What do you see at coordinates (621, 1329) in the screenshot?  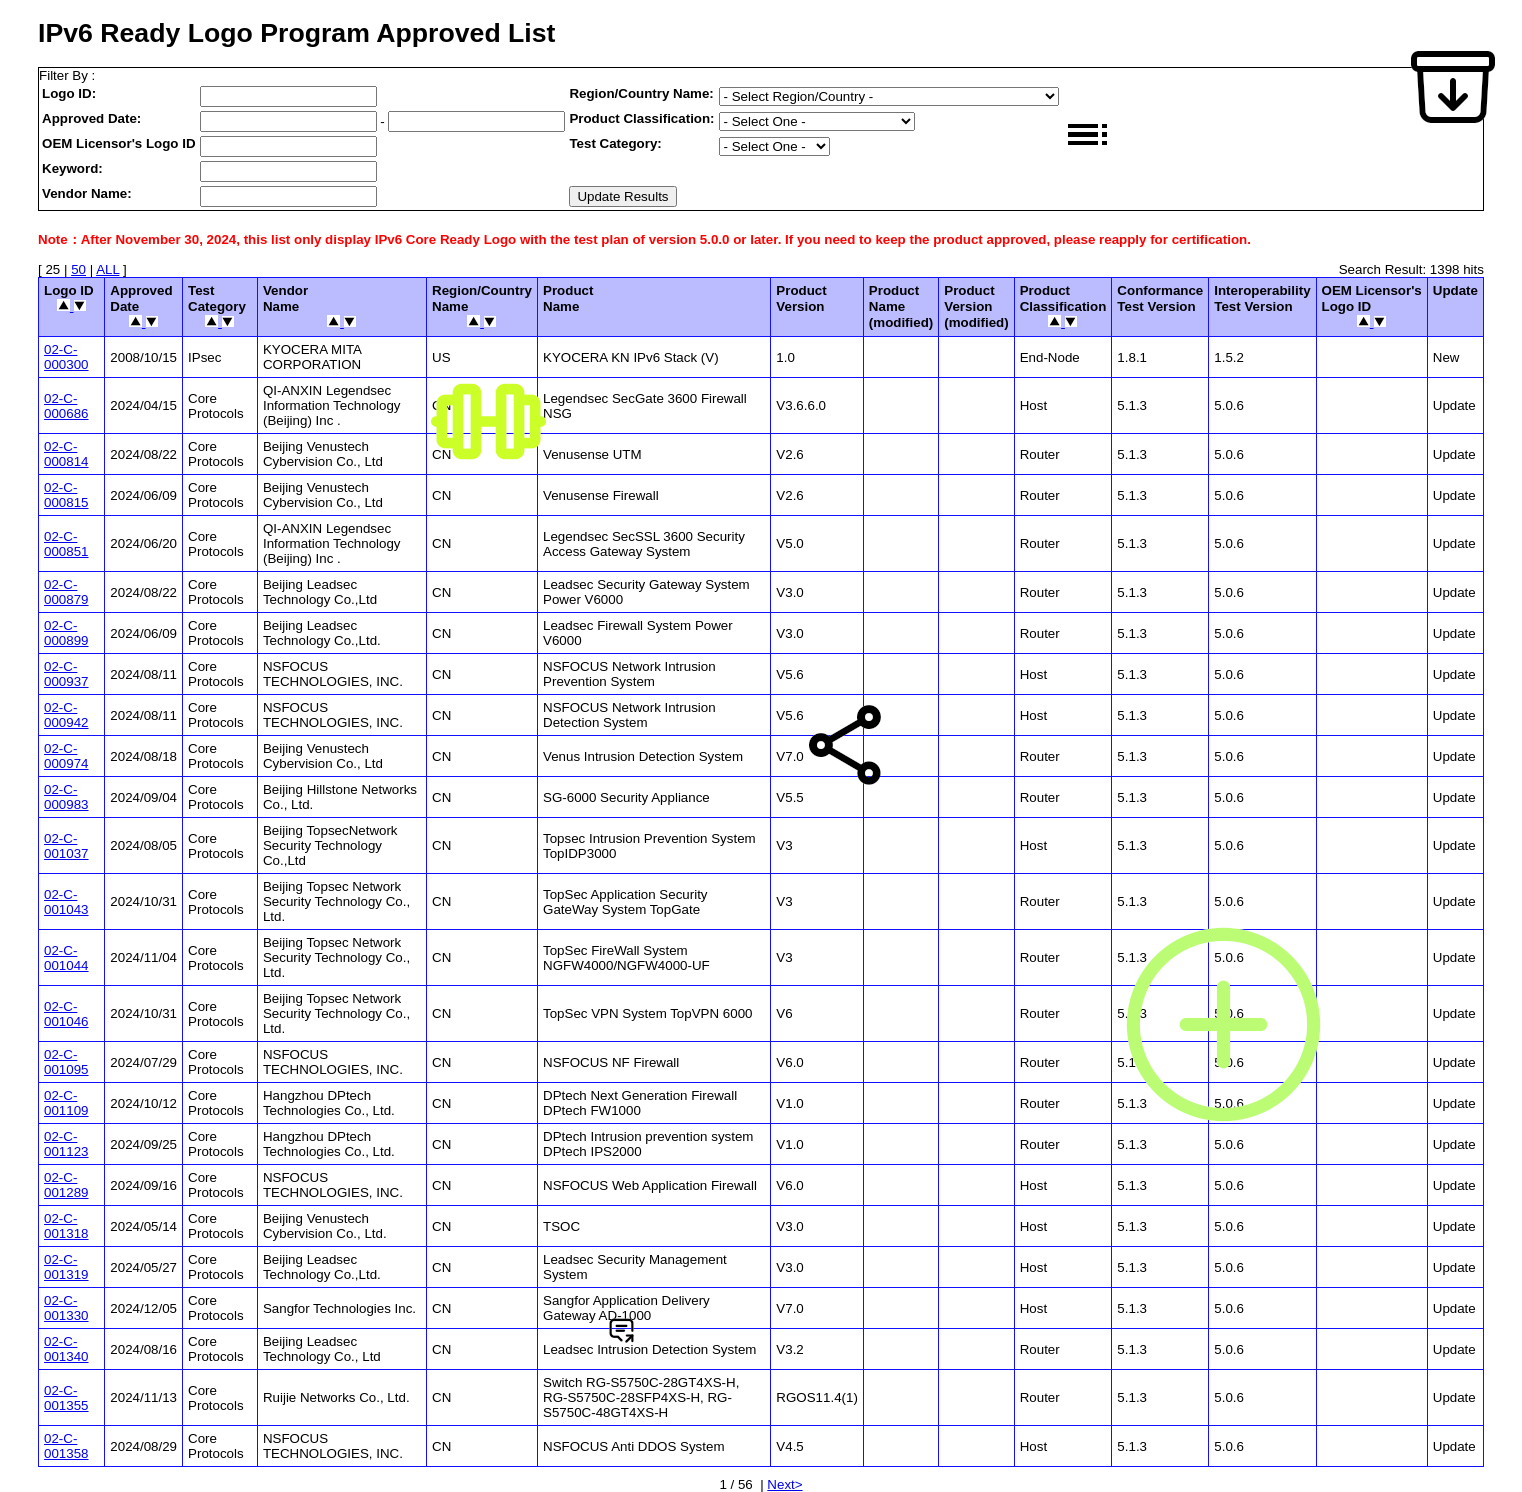 I see `share a message or conversation` at bounding box center [621, 1329].